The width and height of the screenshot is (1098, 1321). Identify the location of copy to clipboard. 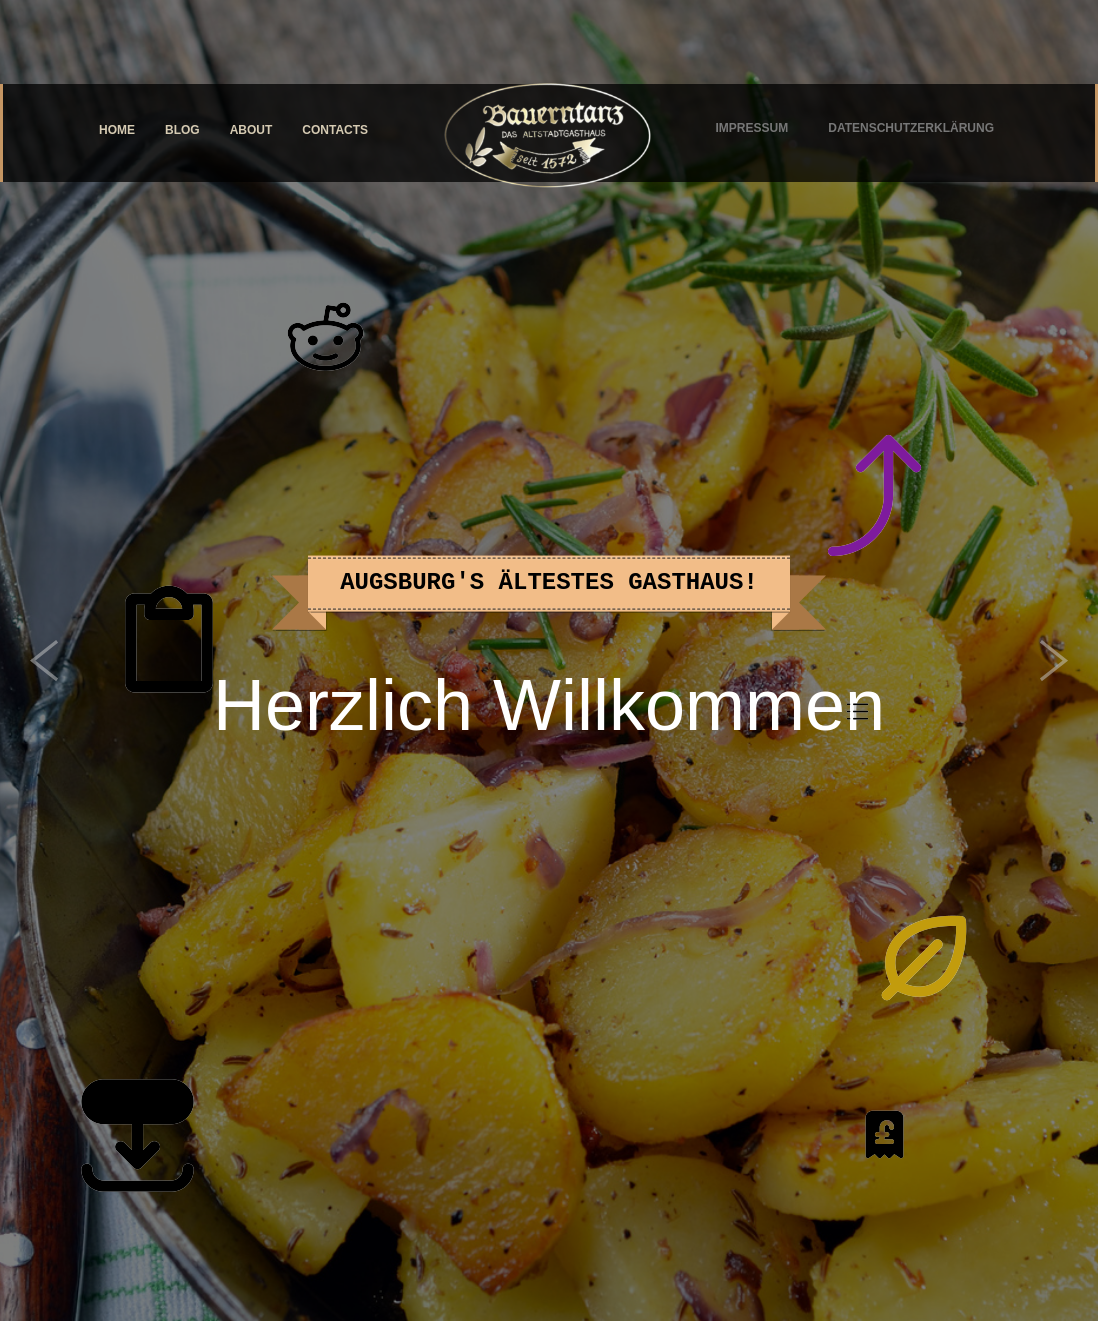
(169, 641).